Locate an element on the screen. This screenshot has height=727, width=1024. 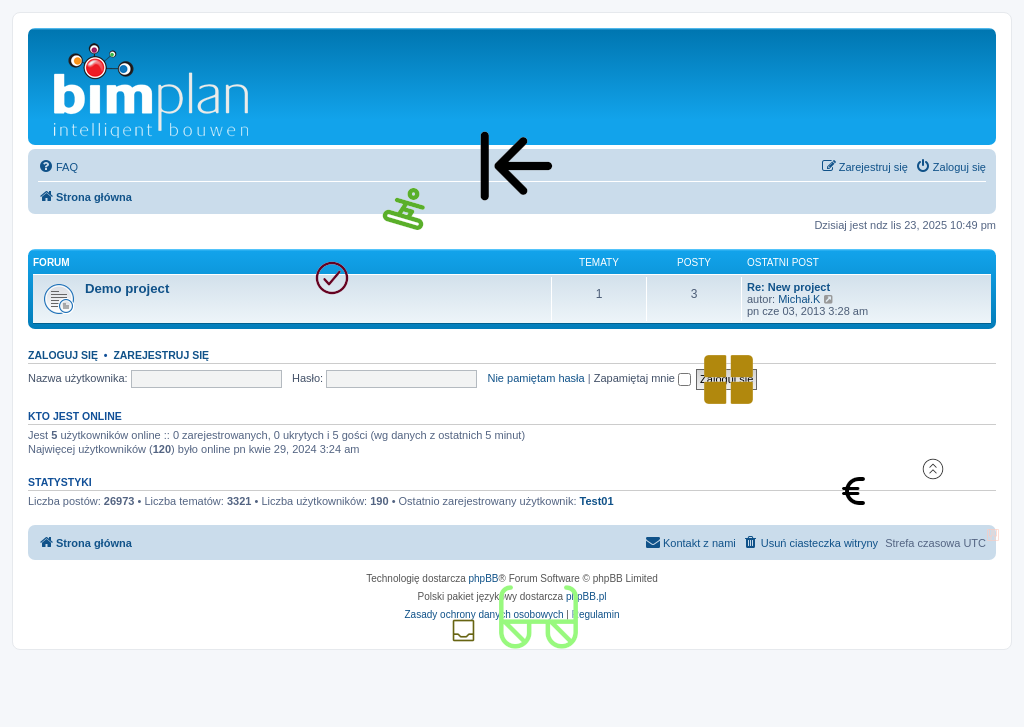
view items in grid layout is located at coordinates (728, 379).